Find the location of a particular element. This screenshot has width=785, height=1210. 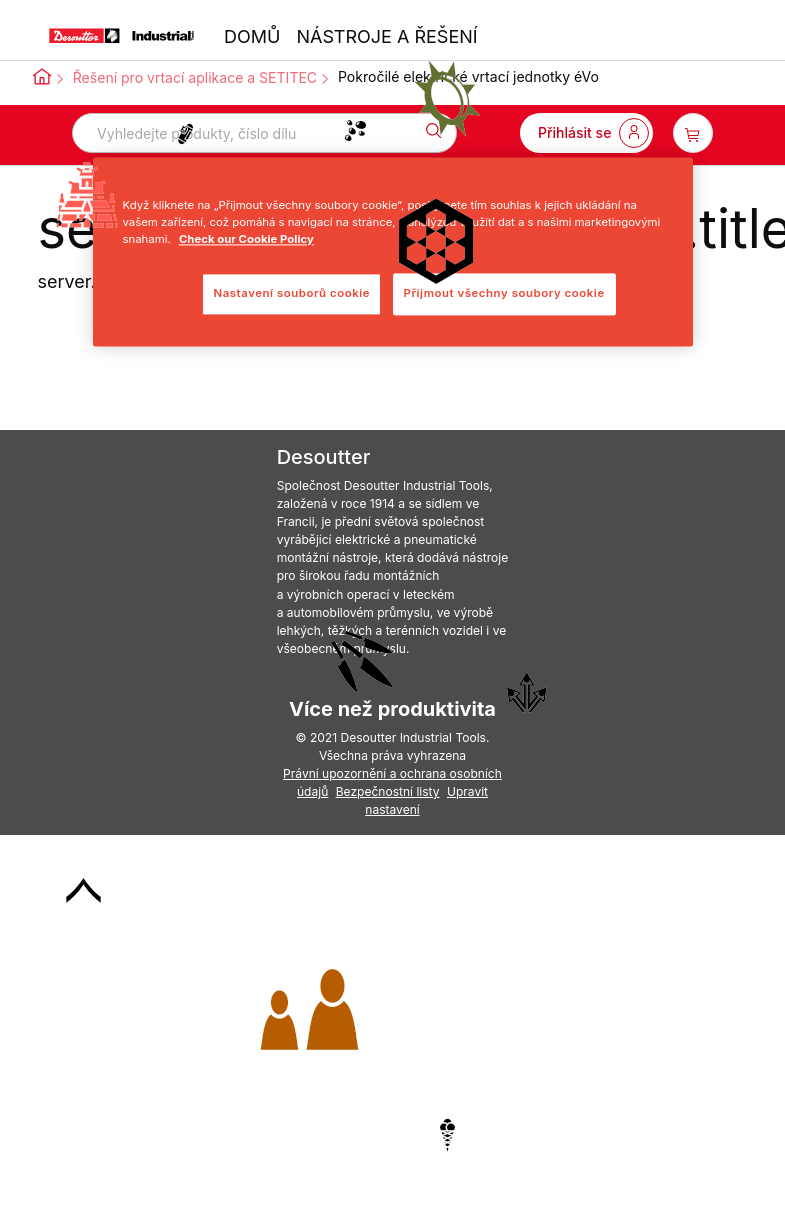

access hive or colony management features is located at coordinates (437, 241).